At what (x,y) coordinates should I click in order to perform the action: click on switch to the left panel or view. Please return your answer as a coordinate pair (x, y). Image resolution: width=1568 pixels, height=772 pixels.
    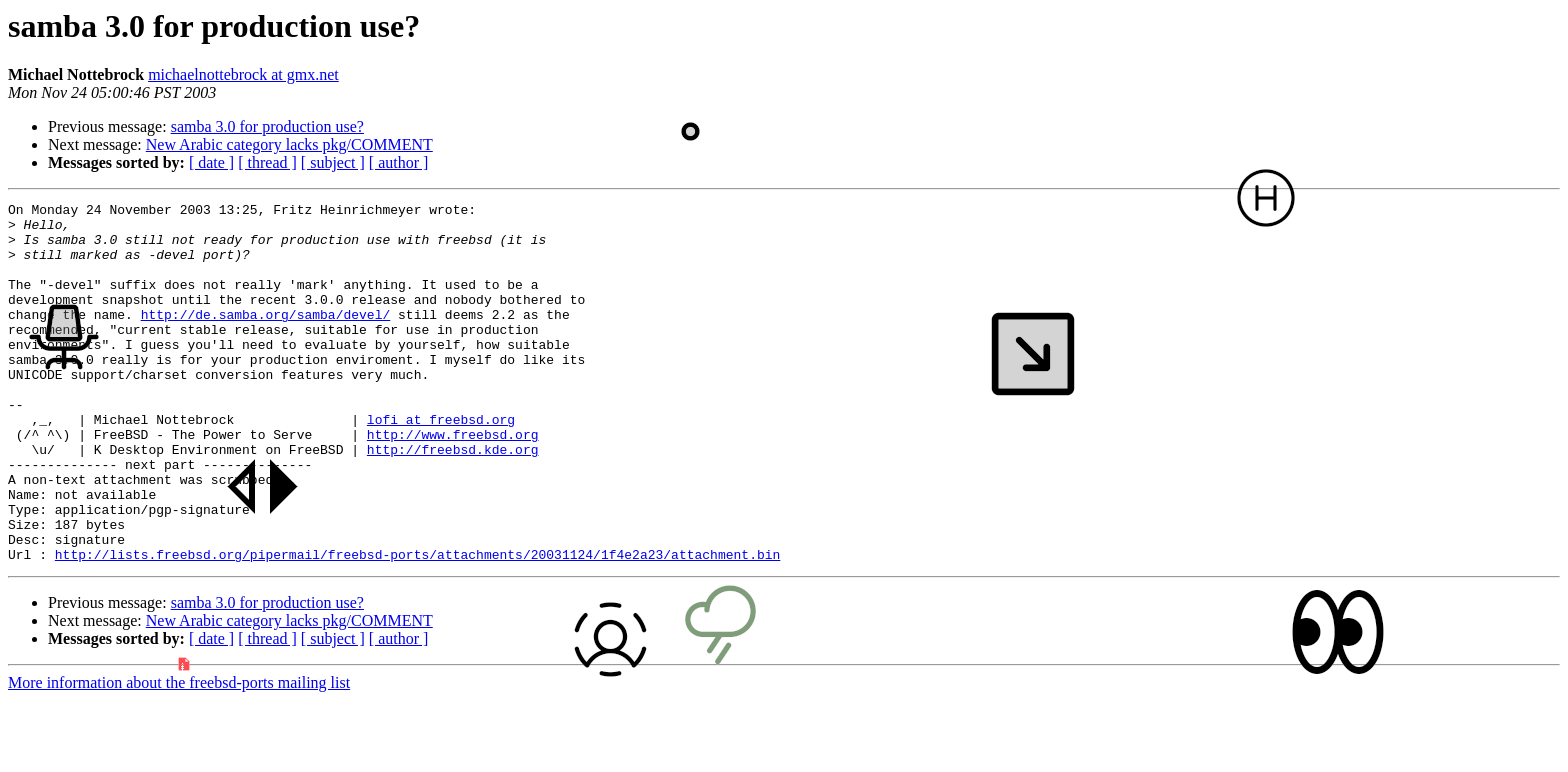
    Looking at the image, I should click on (262, 486).